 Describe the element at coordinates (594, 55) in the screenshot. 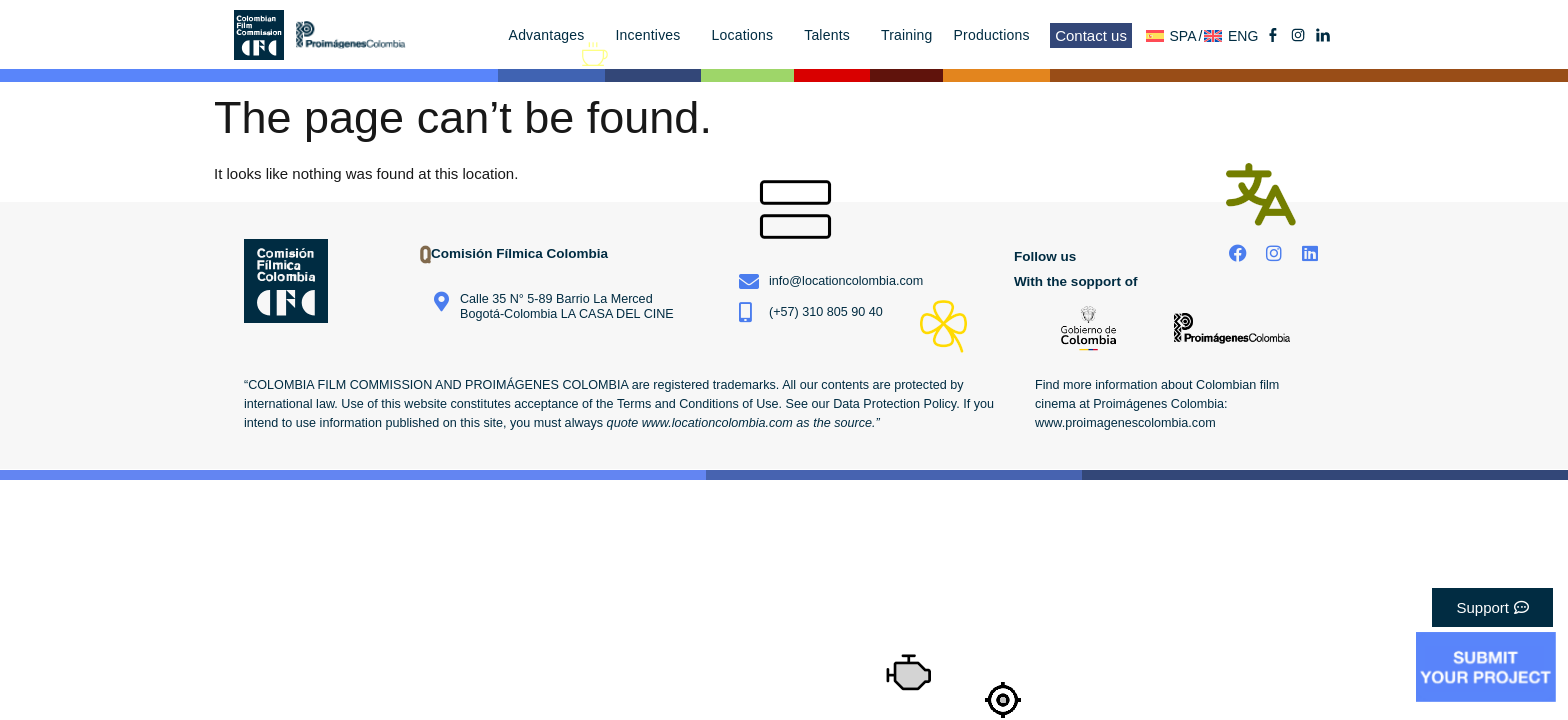

I see `find nearby coffee shops or cafés` at that location.